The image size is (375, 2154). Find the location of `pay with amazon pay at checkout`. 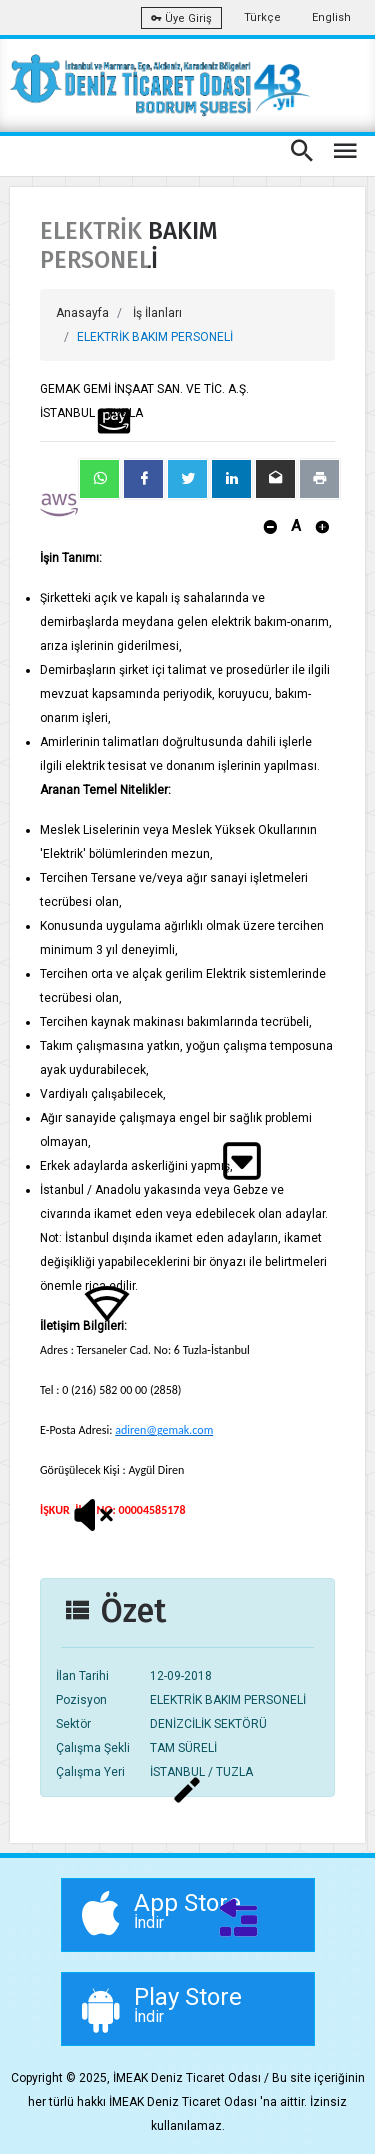

pay with amazon pay at checkout is located at coordinates (114, 421).